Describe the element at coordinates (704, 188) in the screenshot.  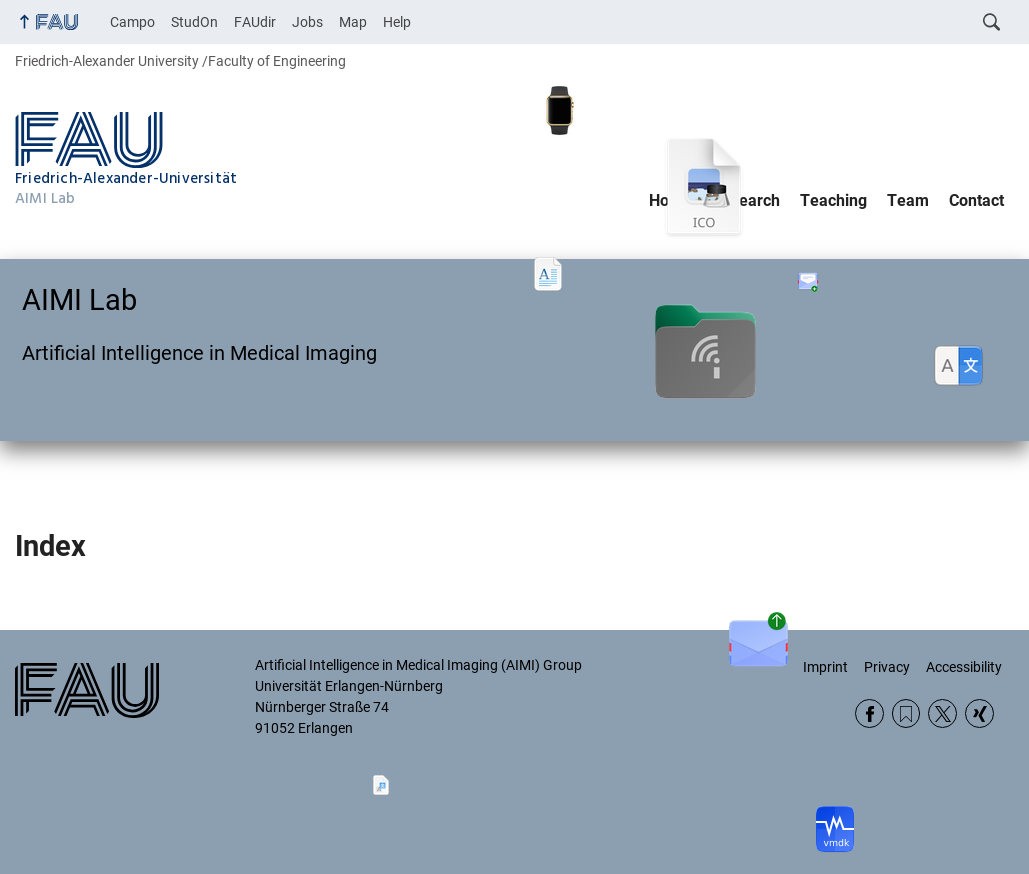
I see `an ico image file used for icons and favicons` at that location.